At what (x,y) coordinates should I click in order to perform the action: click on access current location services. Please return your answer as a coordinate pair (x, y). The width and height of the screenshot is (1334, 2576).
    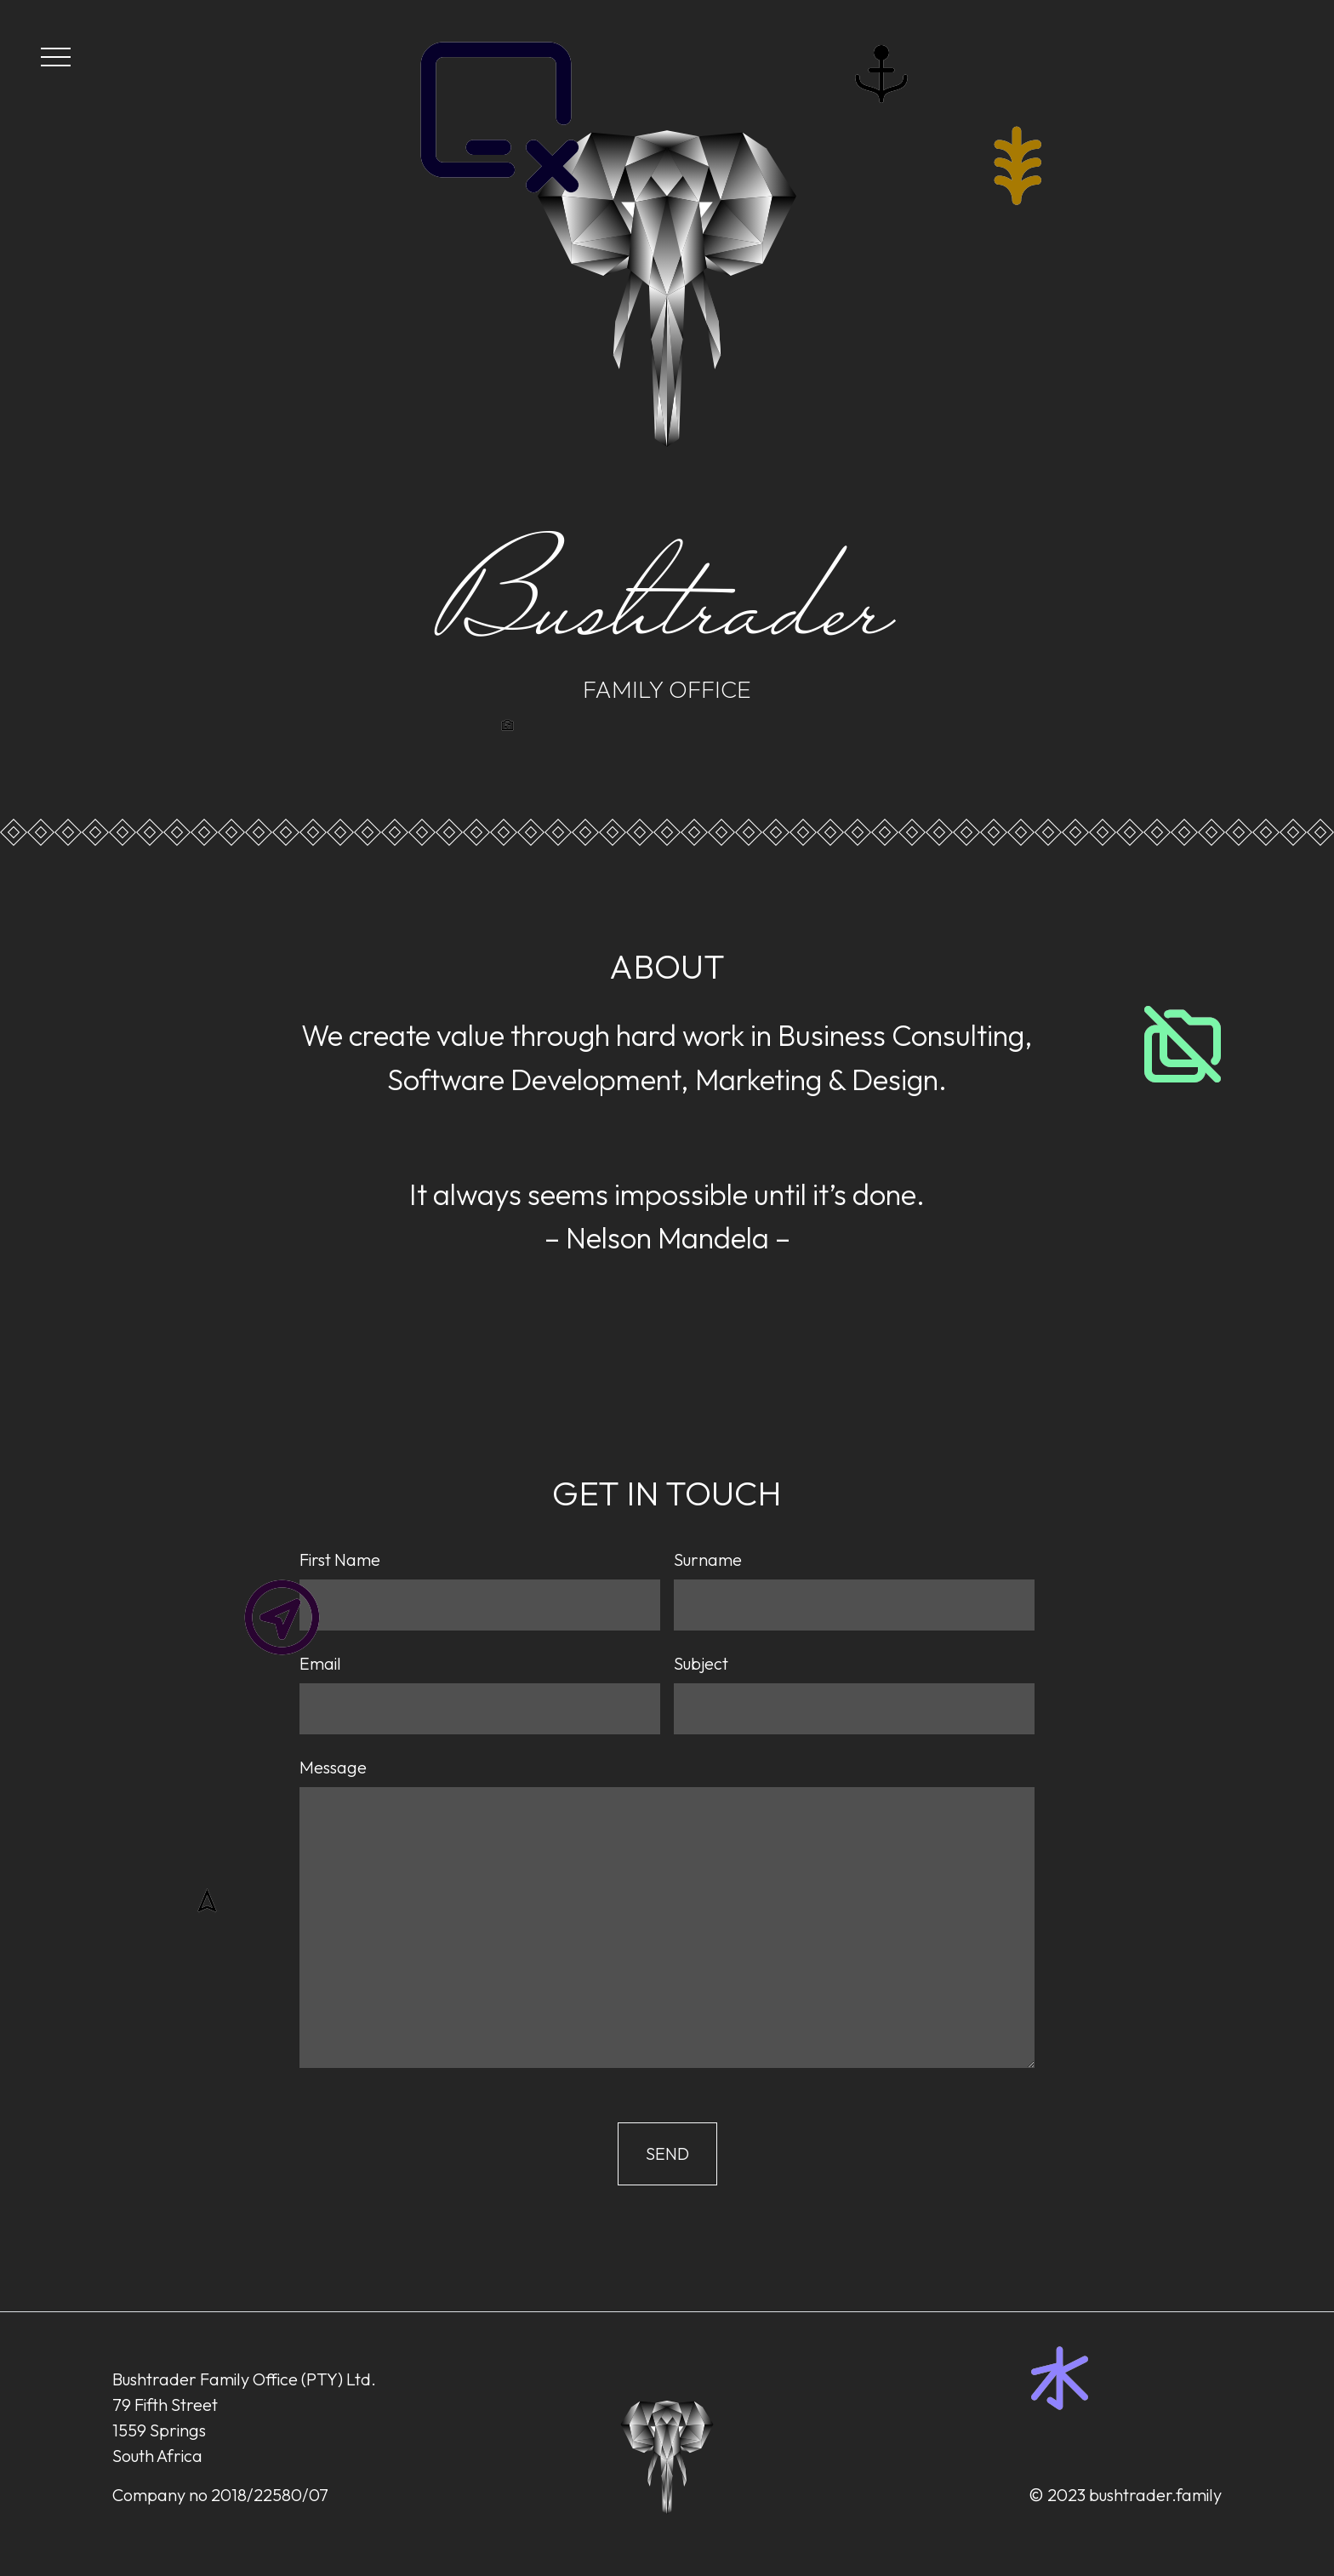
    Looking at the image, I should click on (282, 1617).